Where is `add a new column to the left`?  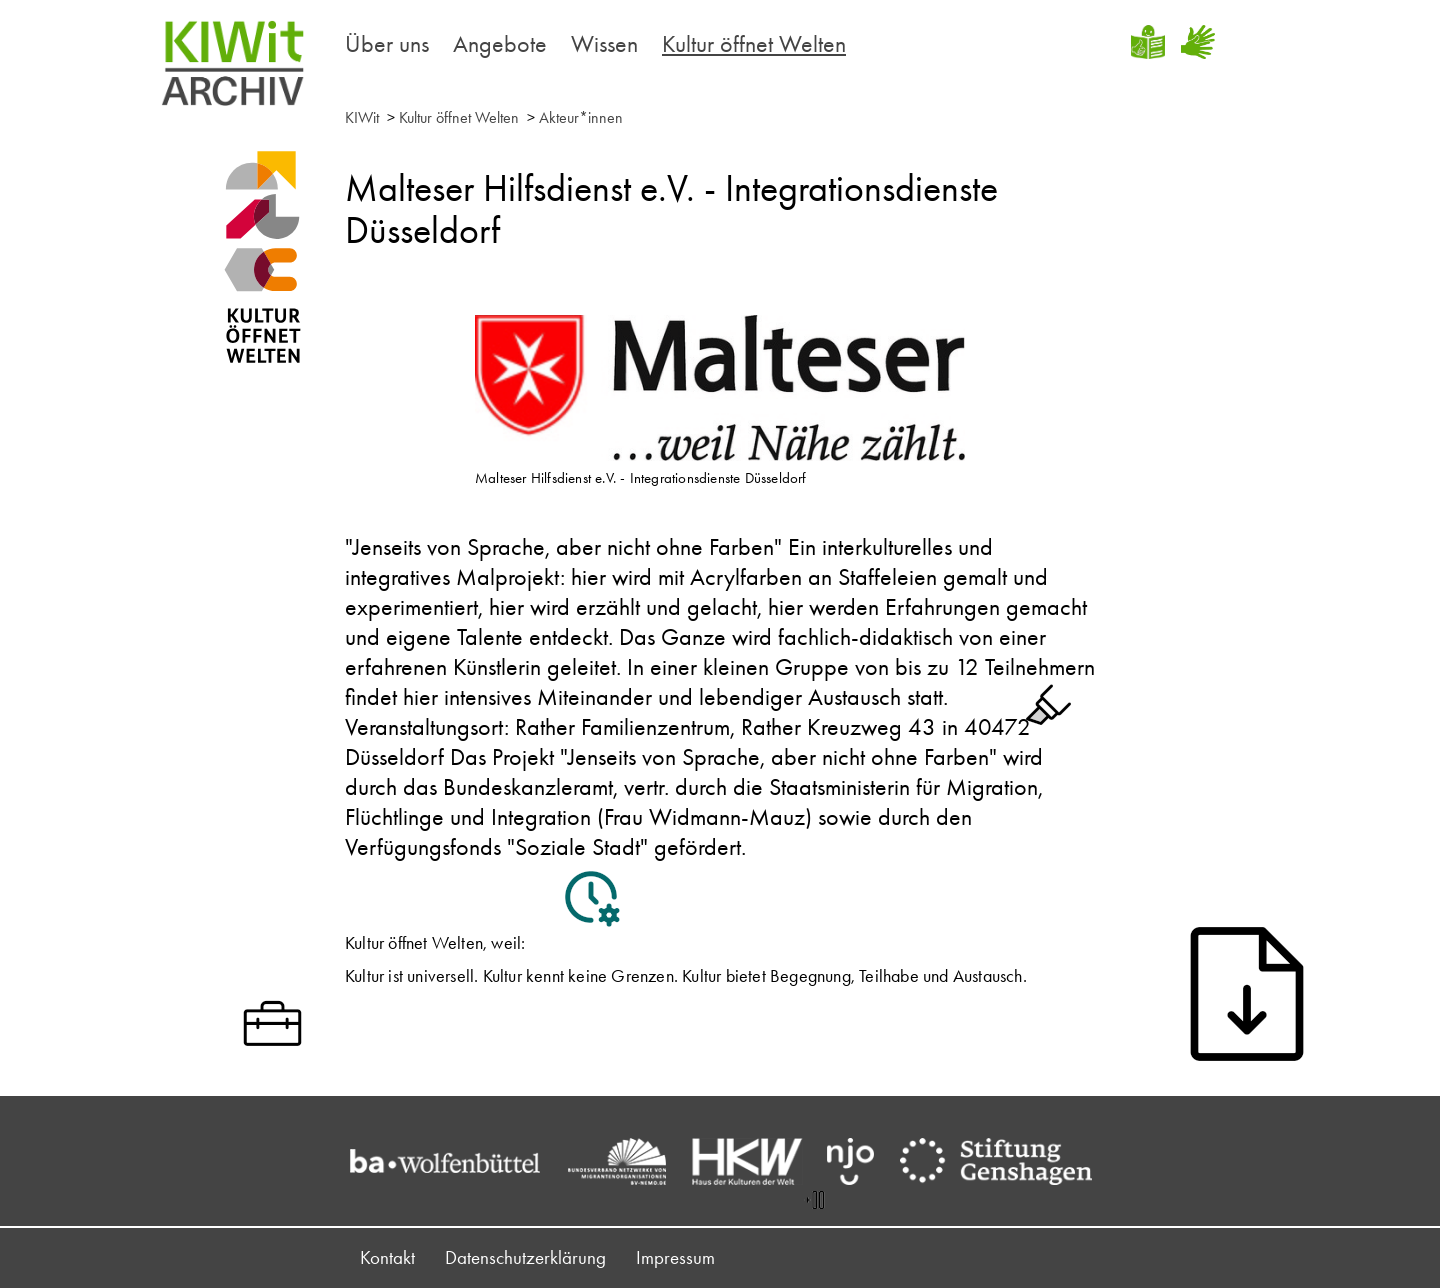
add a new column to the left is located at coordinates (816, 1200).